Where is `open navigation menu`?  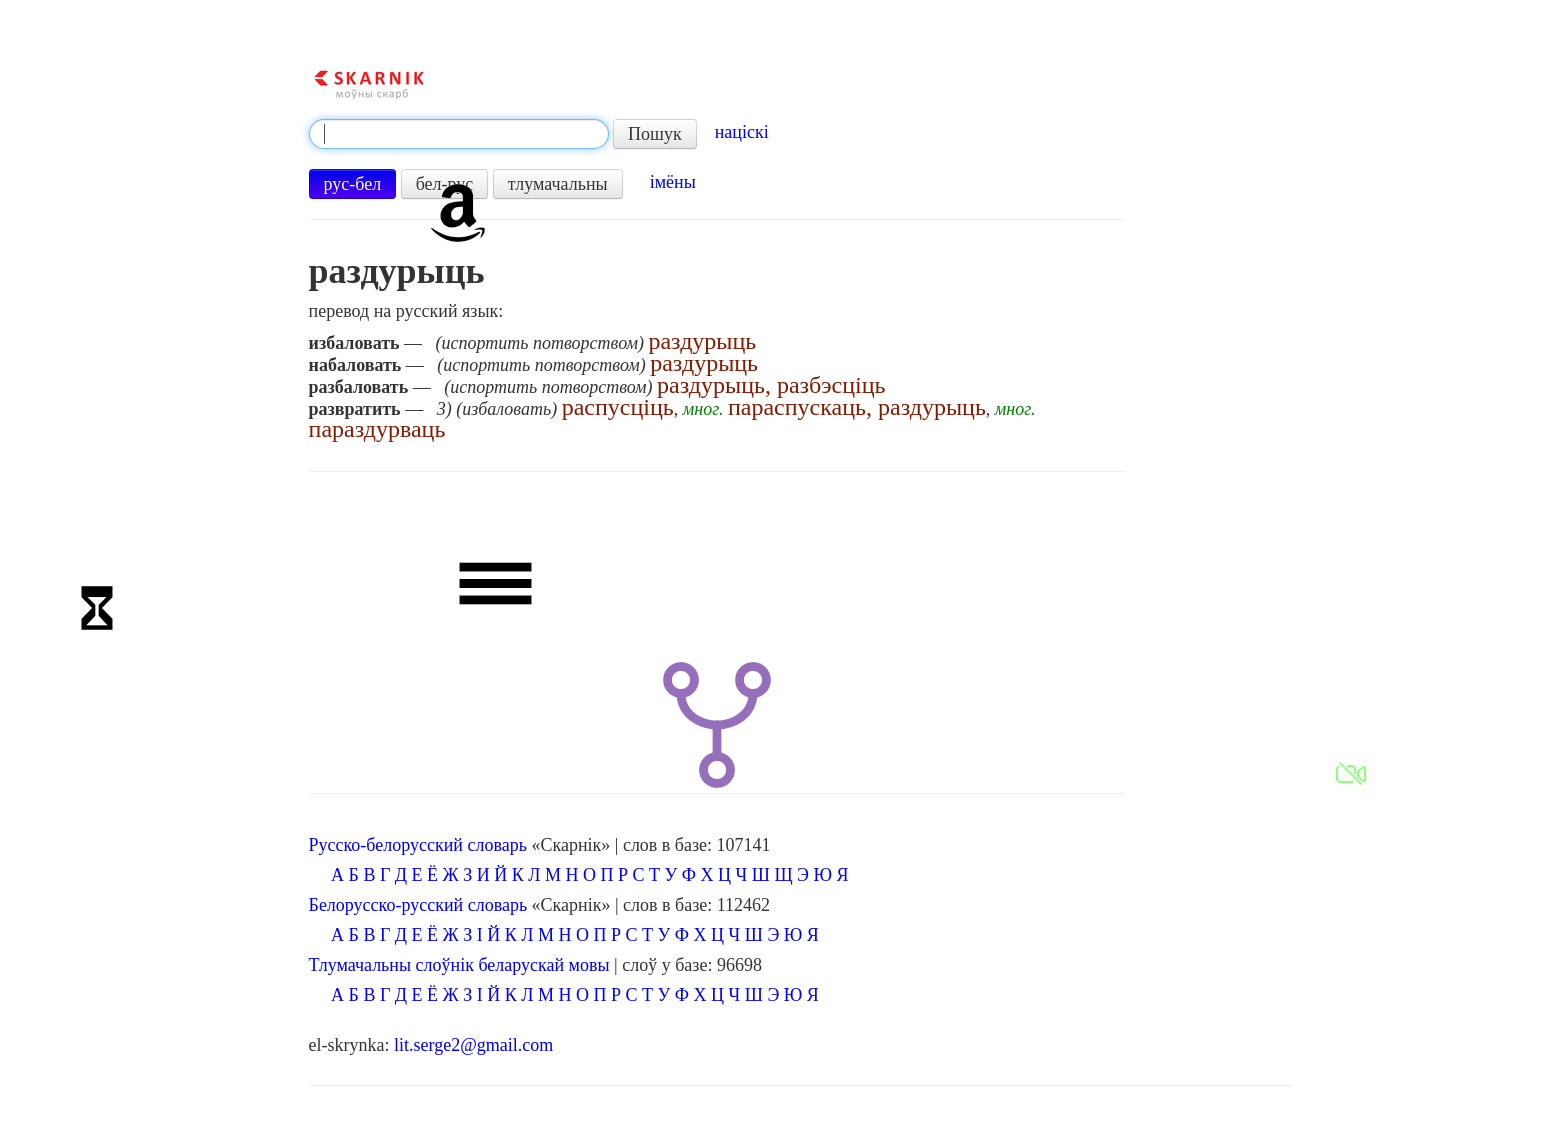
open navigation menu is located at coordinates (495, 583).